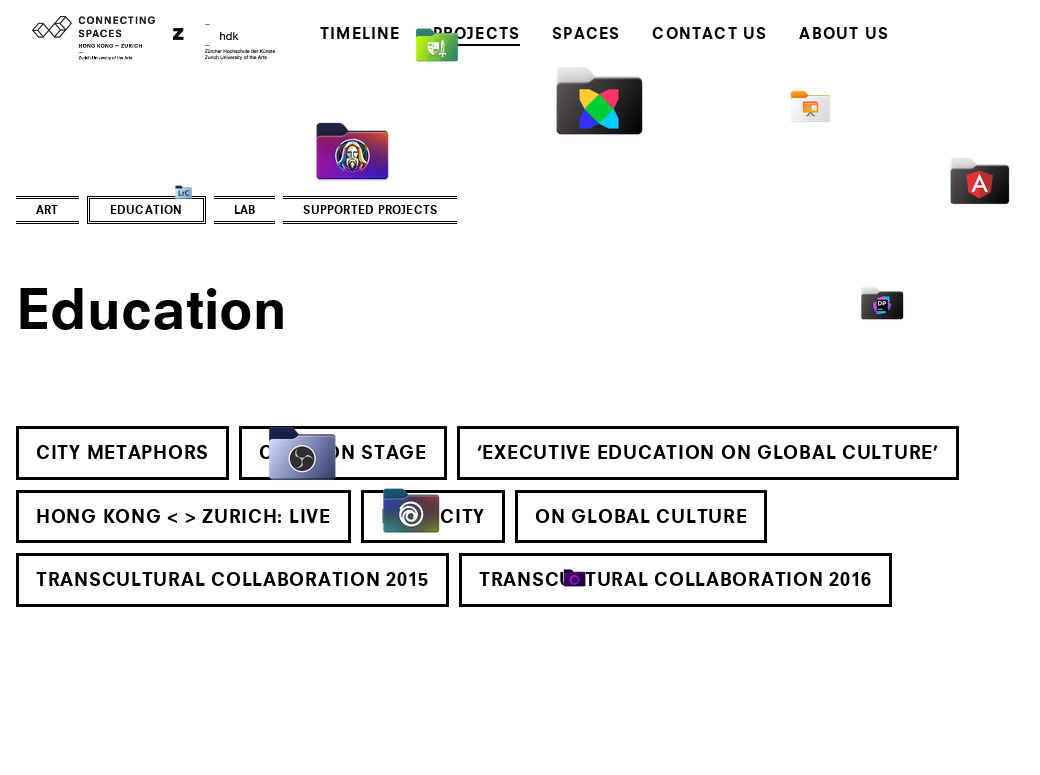  What do you see at coordinates (810, 107) in the screenshot?
I see `open folder containing LibreOffice Impress presentations` at bounding box center [810, 107].